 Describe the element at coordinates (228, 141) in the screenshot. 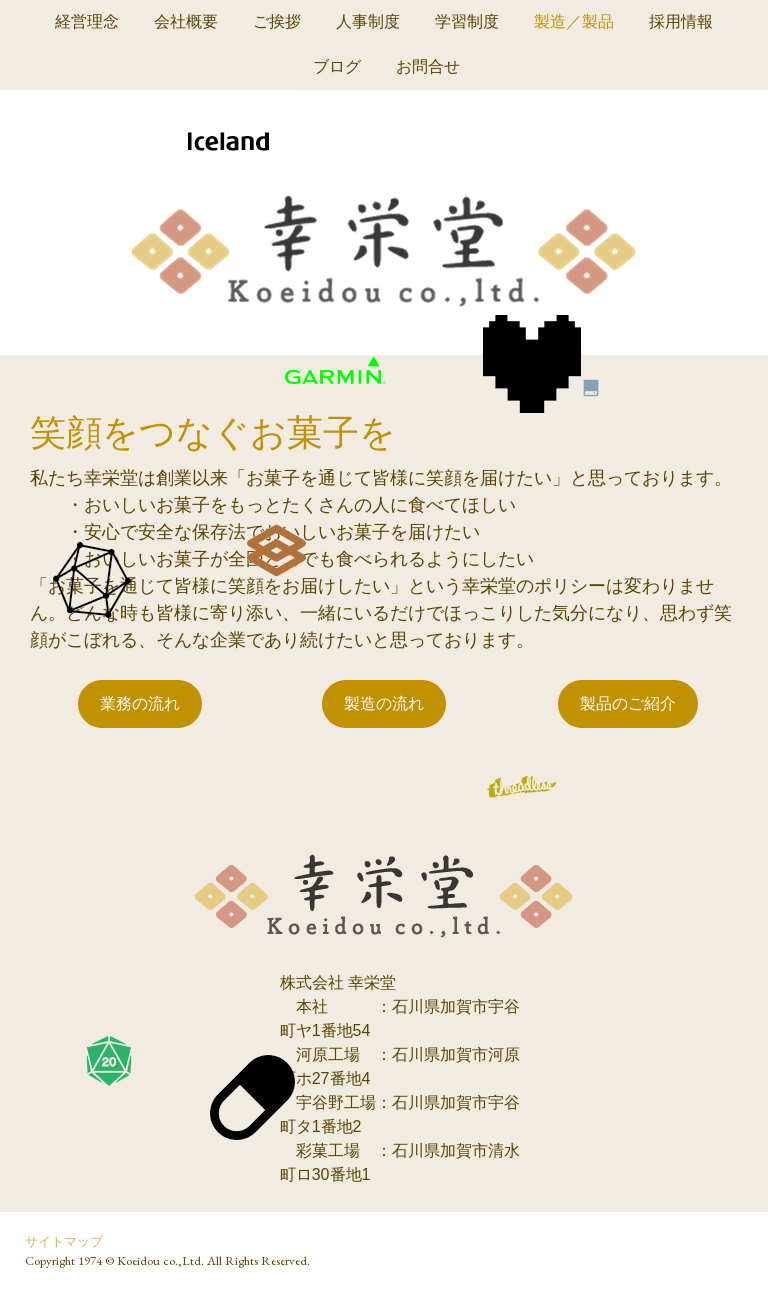

I see `Iceland grocery store brand logo` at that location.